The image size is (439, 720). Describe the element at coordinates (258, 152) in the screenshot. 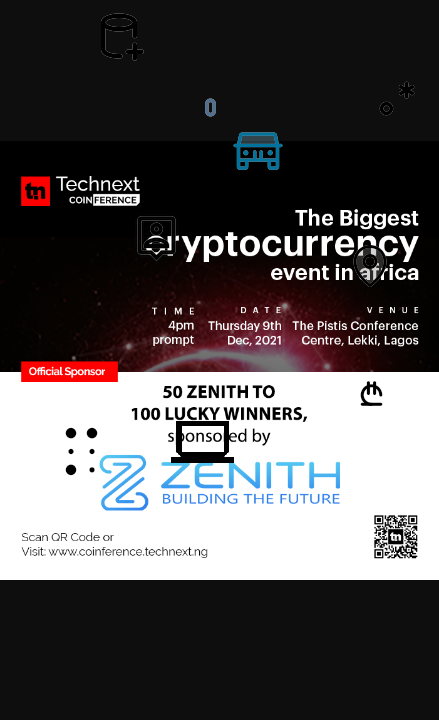

I see `select off-road or adventure vehicle type` at that location.